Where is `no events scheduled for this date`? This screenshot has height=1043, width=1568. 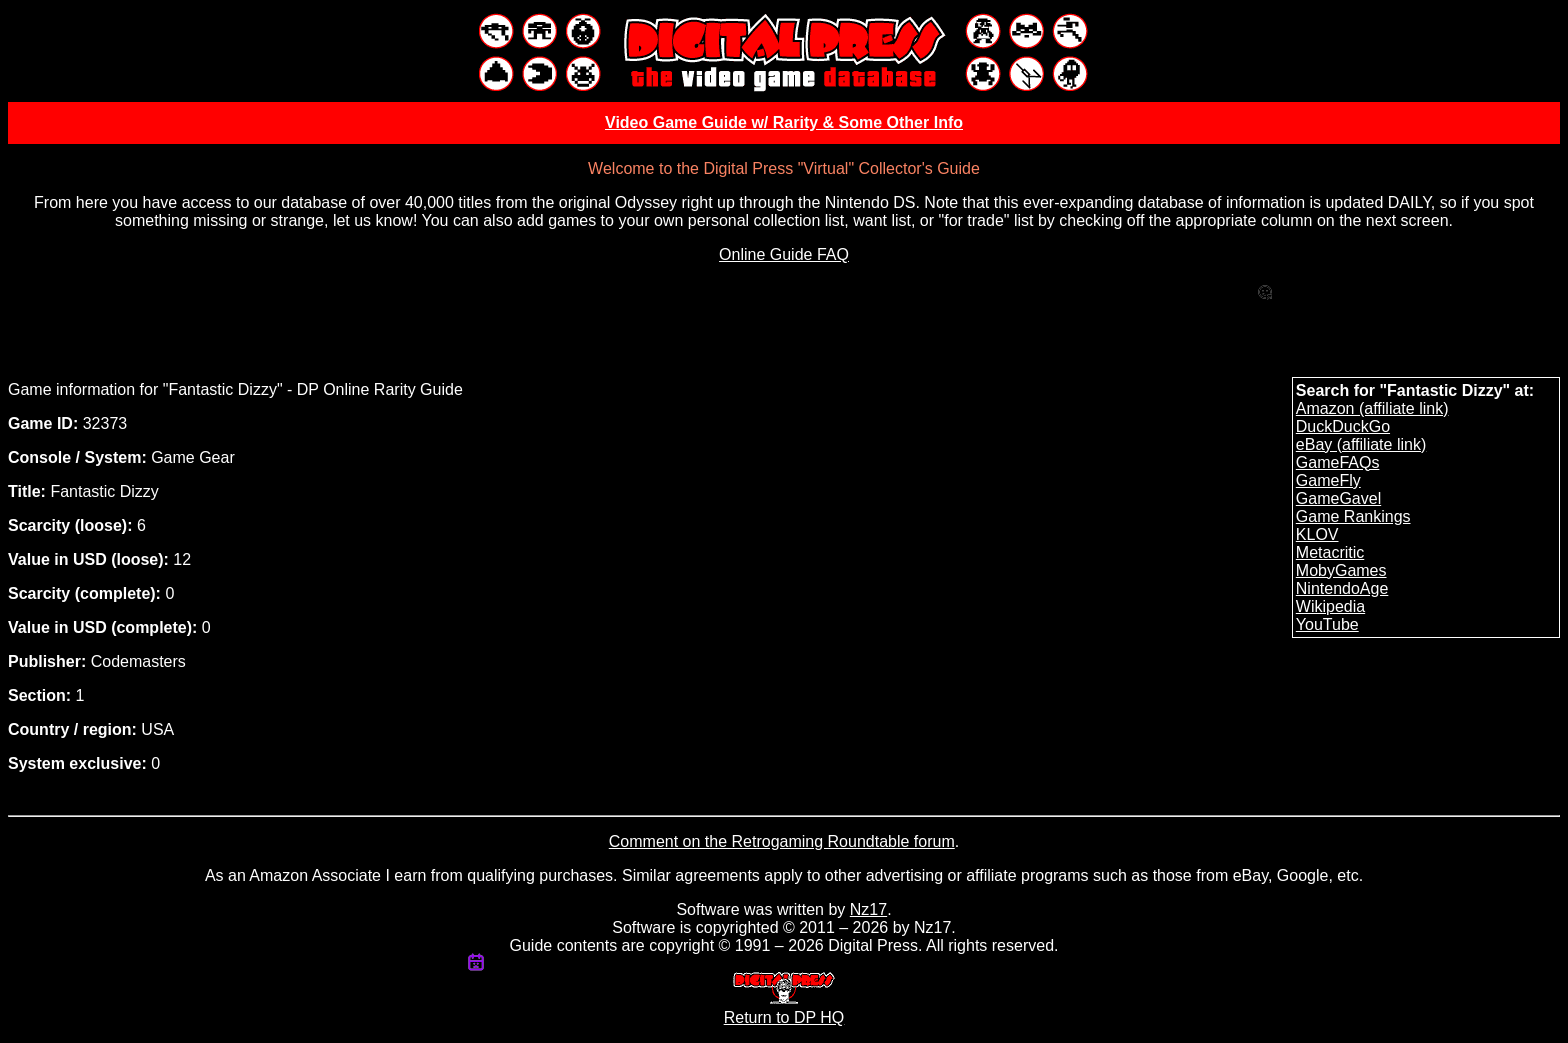
no events scheduled for this date is located at coordinates (476, 962).